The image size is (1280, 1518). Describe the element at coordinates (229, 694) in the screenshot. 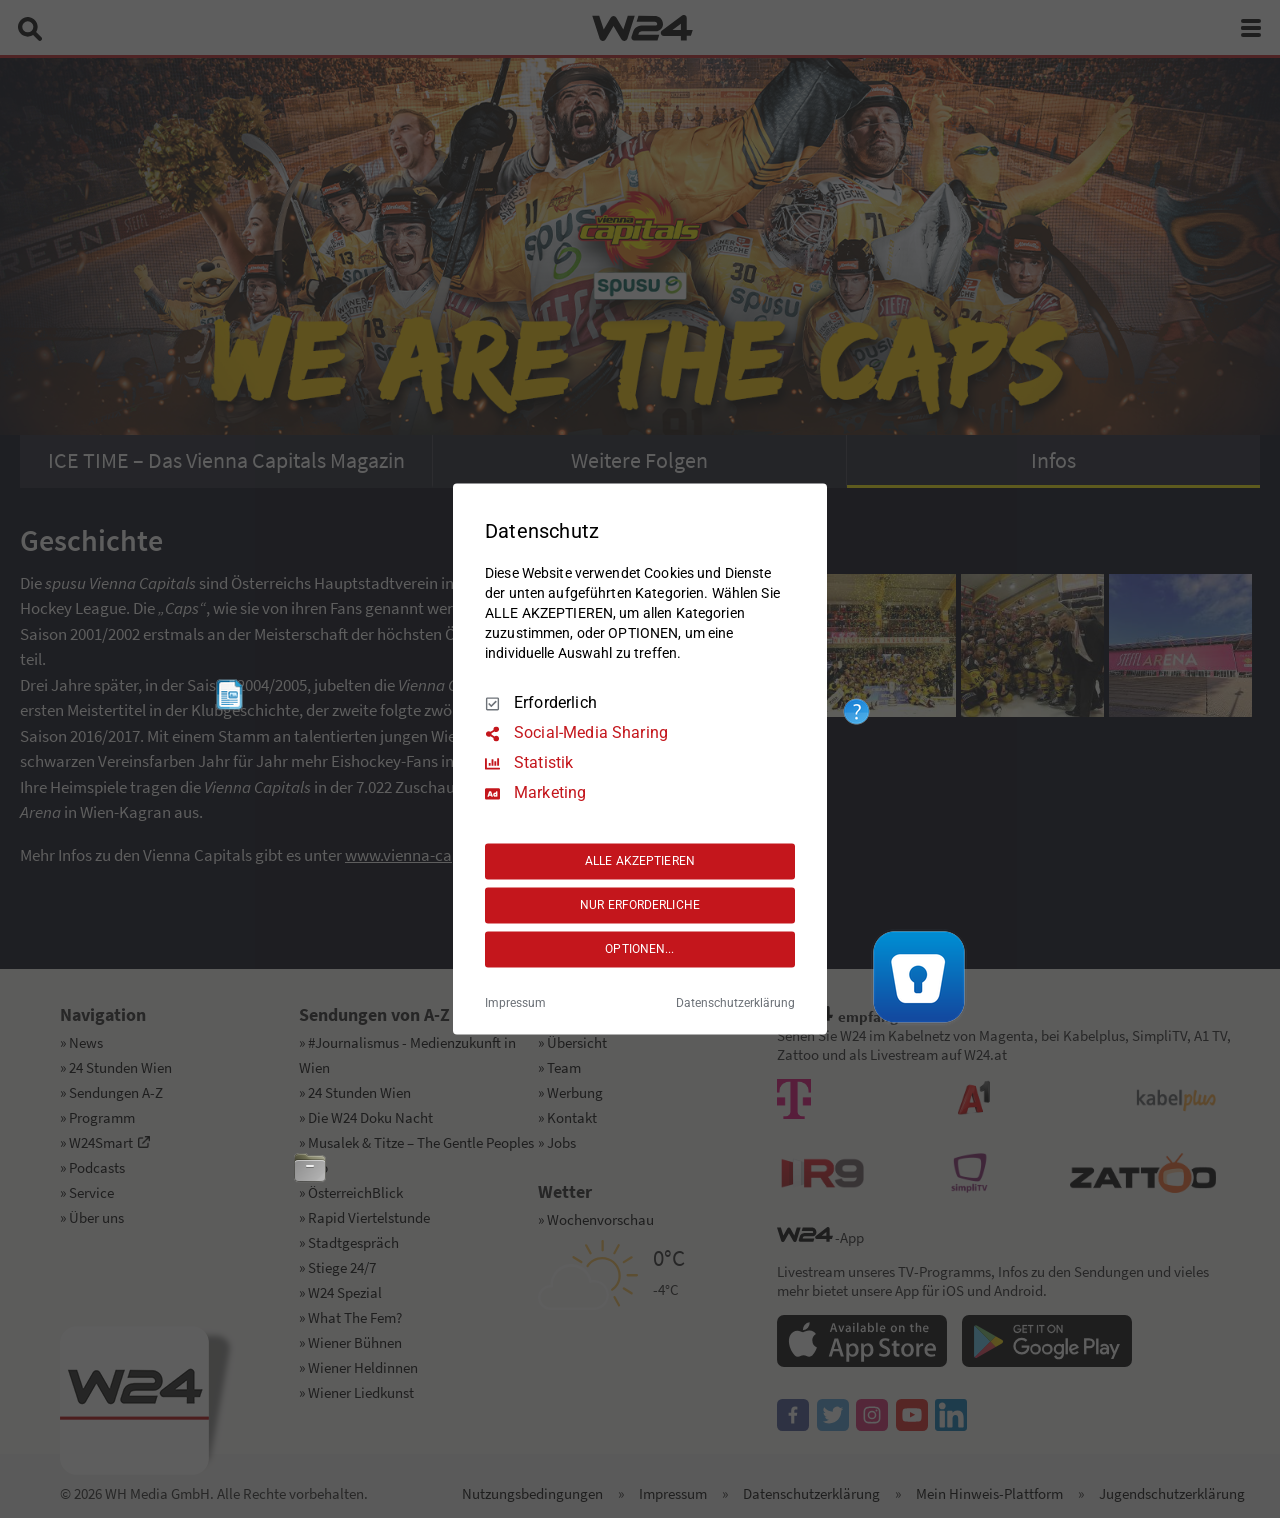

I see `open a libreoffice writer text document` at that location.